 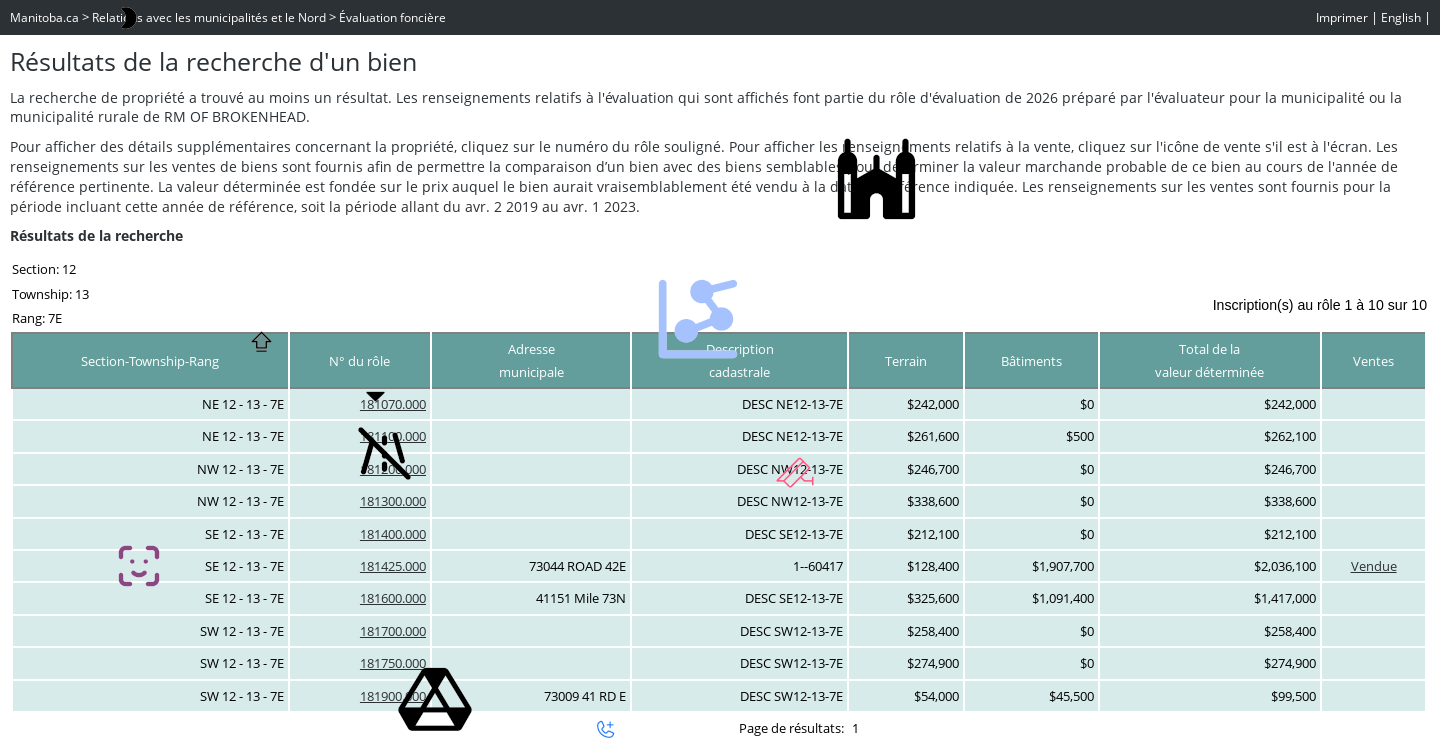 What do you see at coordinates (795, 475) in the screenshot?
I see `access security camera settings` at bounding box center [795, 475].